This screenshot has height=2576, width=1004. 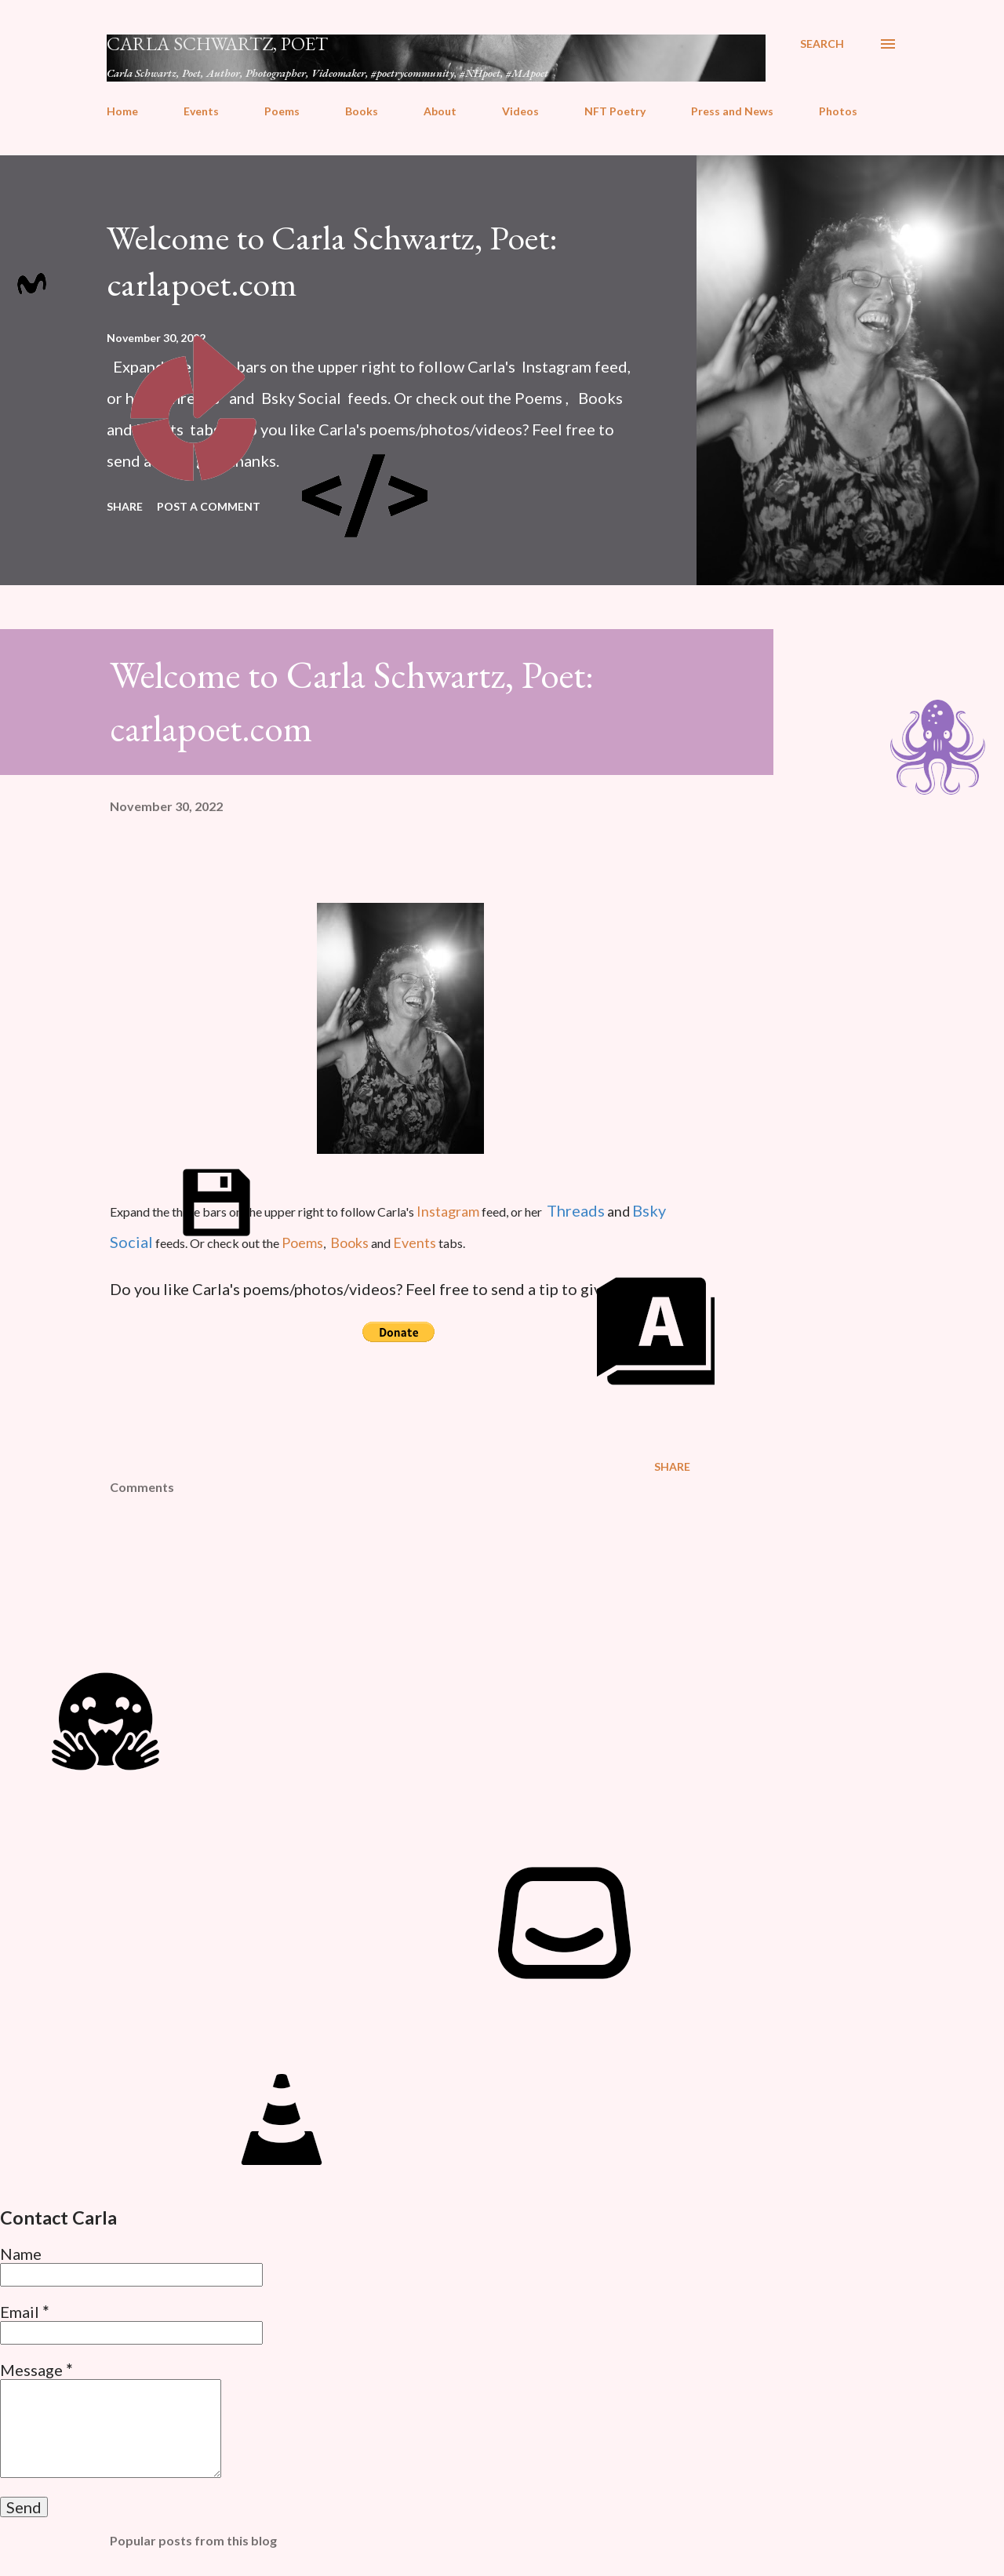 I want to click on save current file or document, so click(x=216, y=1202).